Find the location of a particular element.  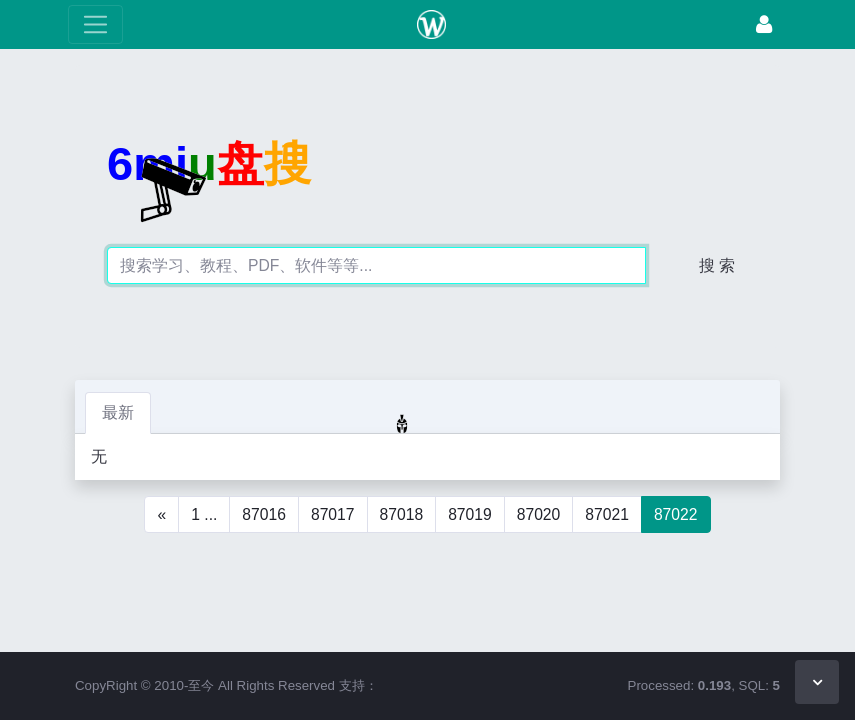

access security camera footage is located at coordinates (173, 190).